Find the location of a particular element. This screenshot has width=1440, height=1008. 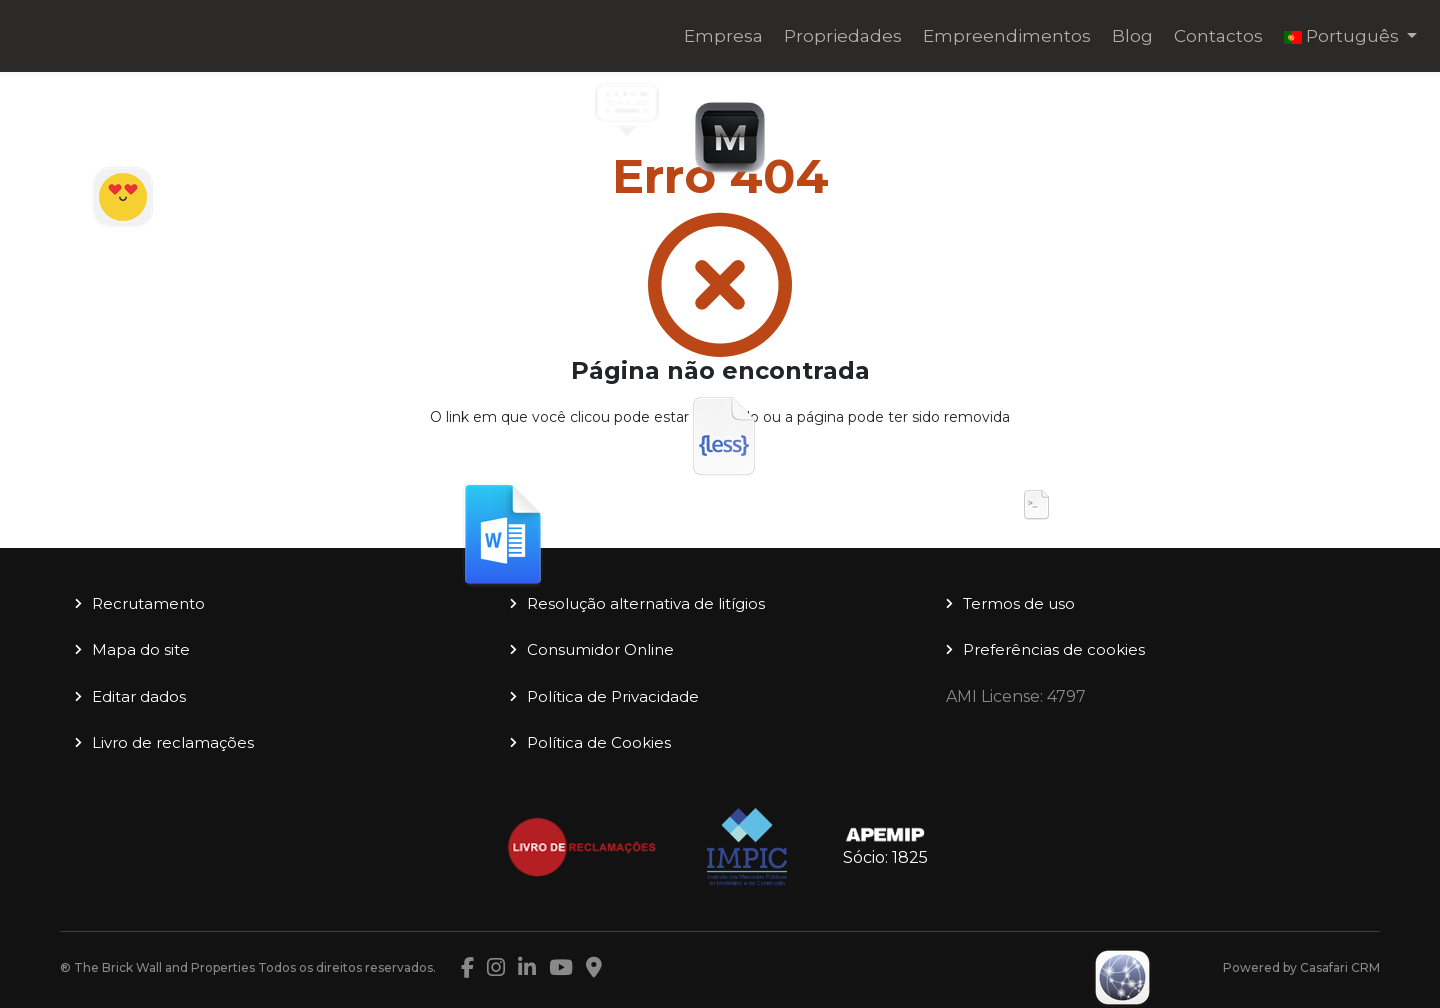

shell script or terminal executable file is located at coordinates (1036, 504).